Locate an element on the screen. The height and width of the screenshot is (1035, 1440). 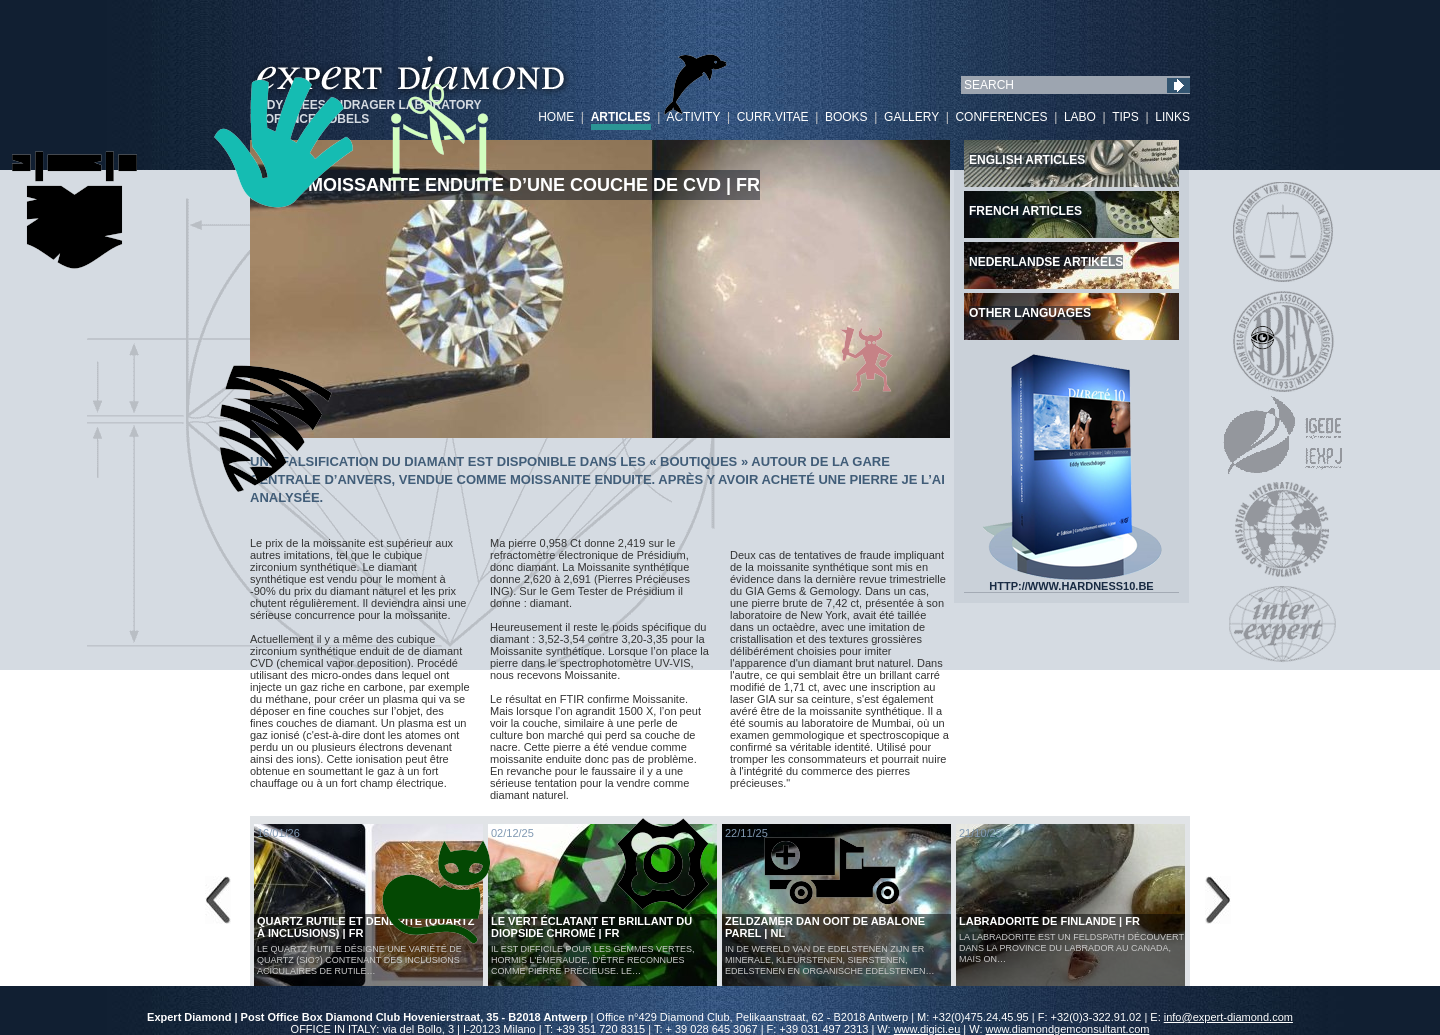
open settings or configuration menu is located at coordinates (663, 864).